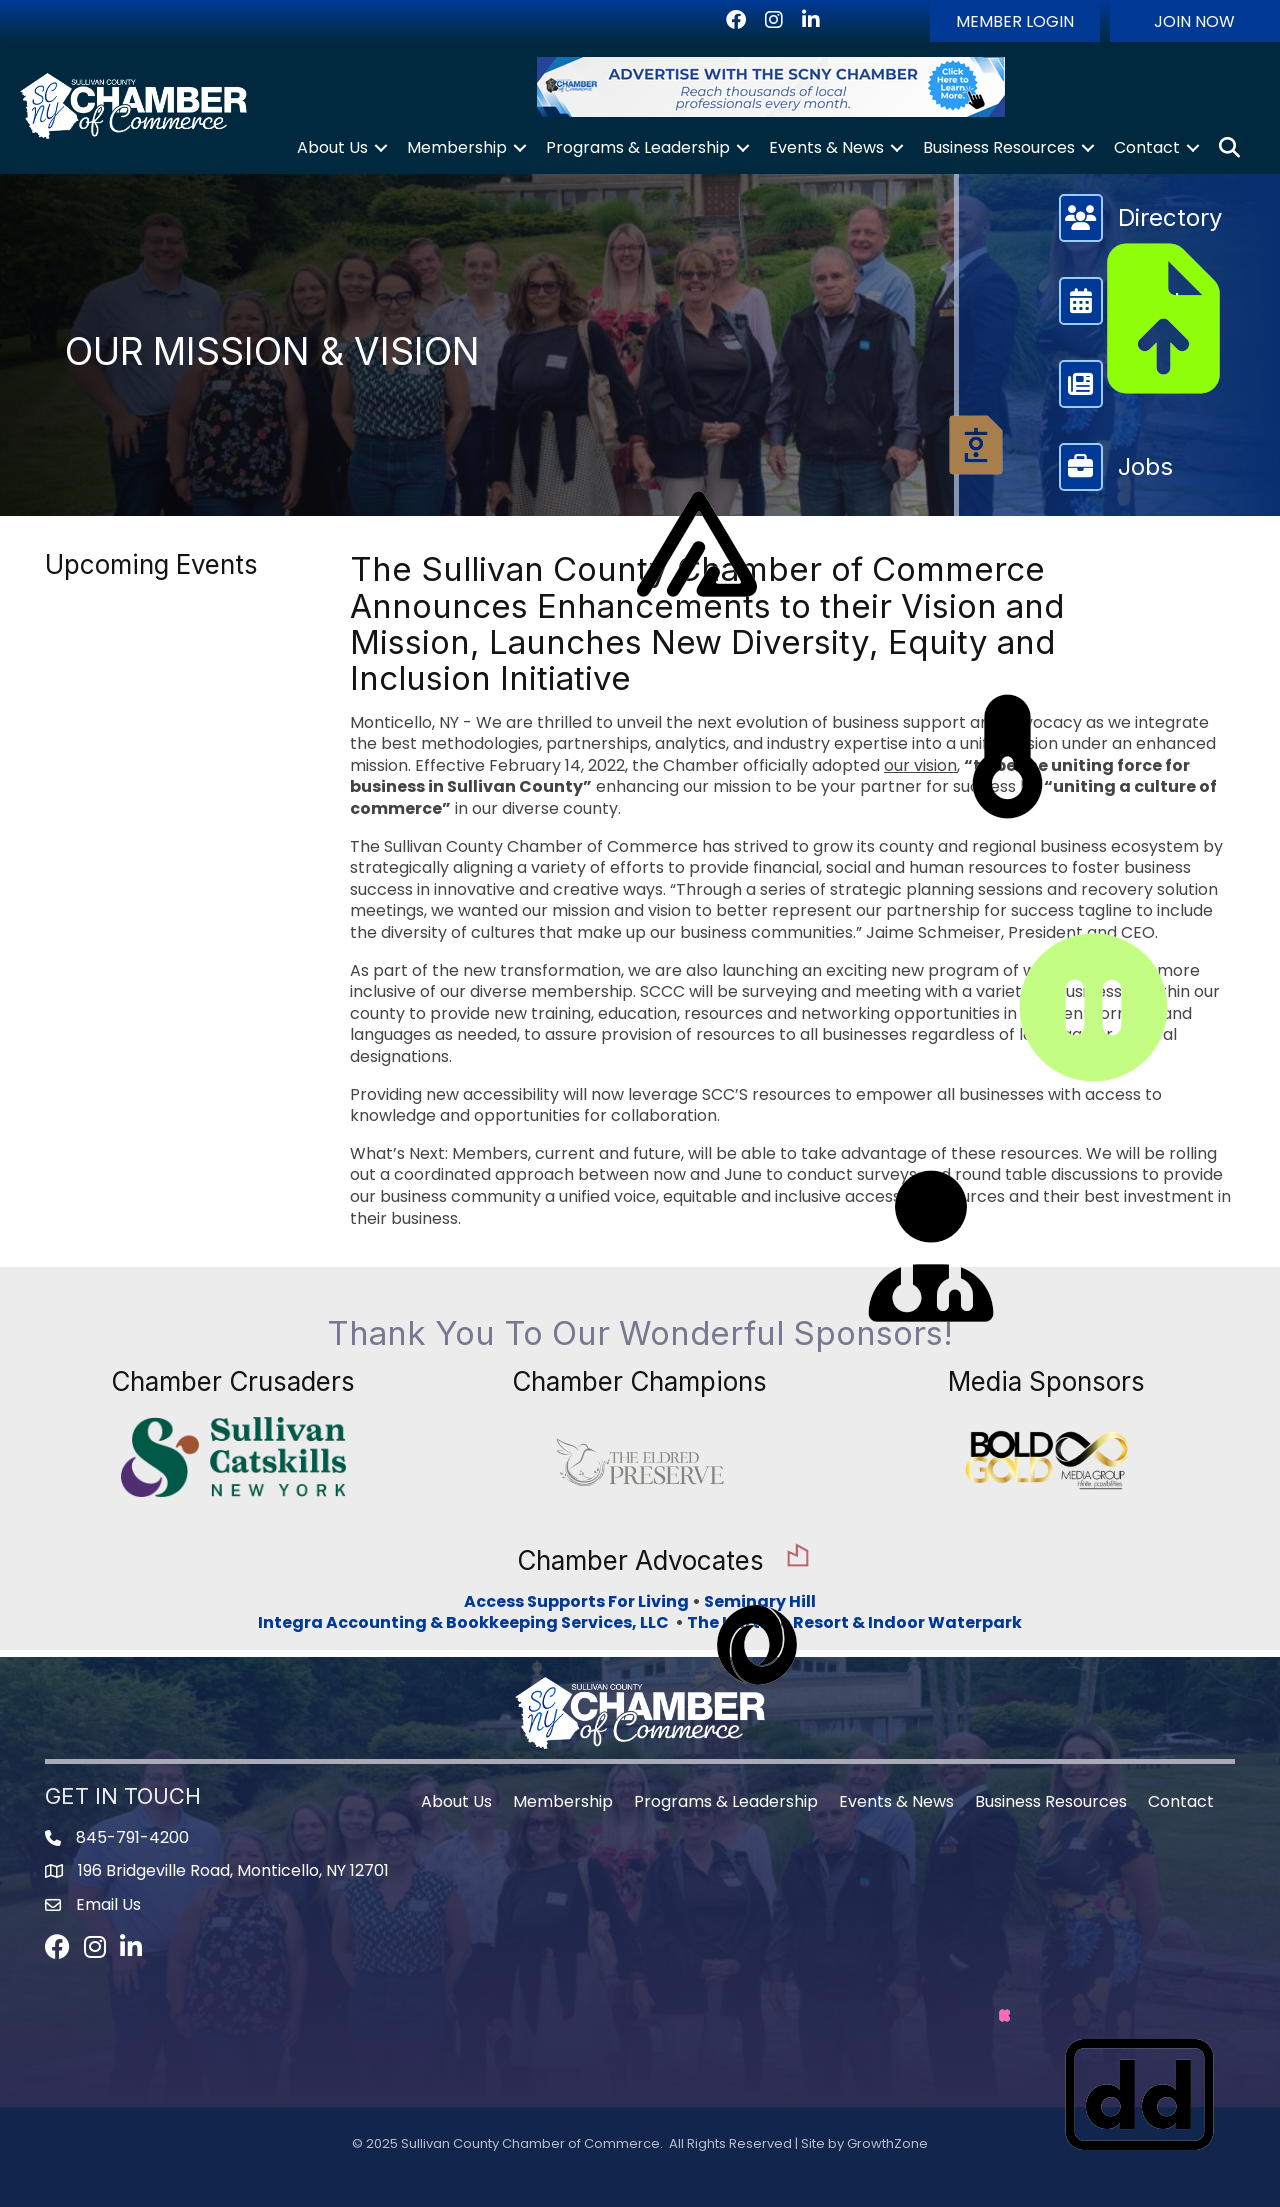  What do you see at coordinates (1163, 318) in the screenshot?
I see `upload a file` at bounding box center [1163, 318].